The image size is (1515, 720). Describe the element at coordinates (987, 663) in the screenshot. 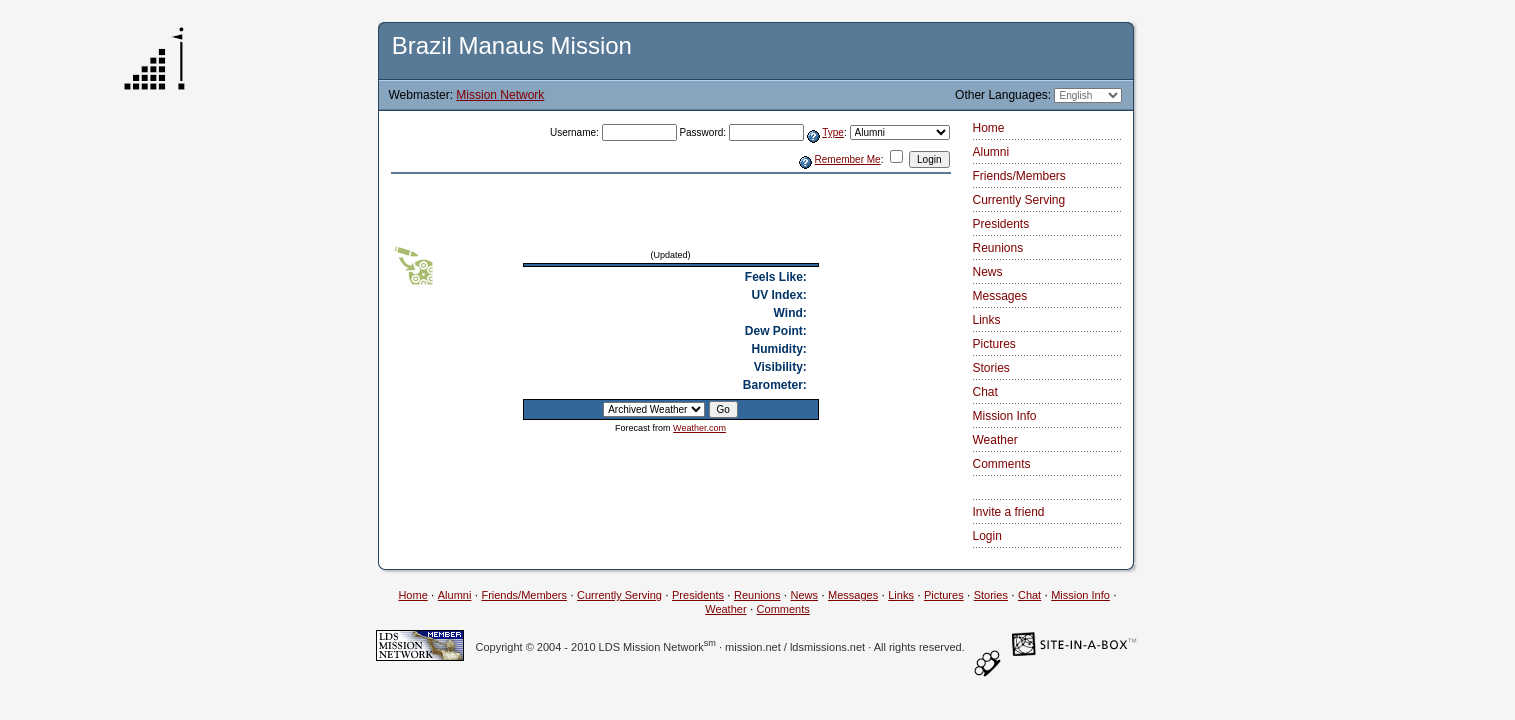

I see `equip brass knuckles weapon` at that location.